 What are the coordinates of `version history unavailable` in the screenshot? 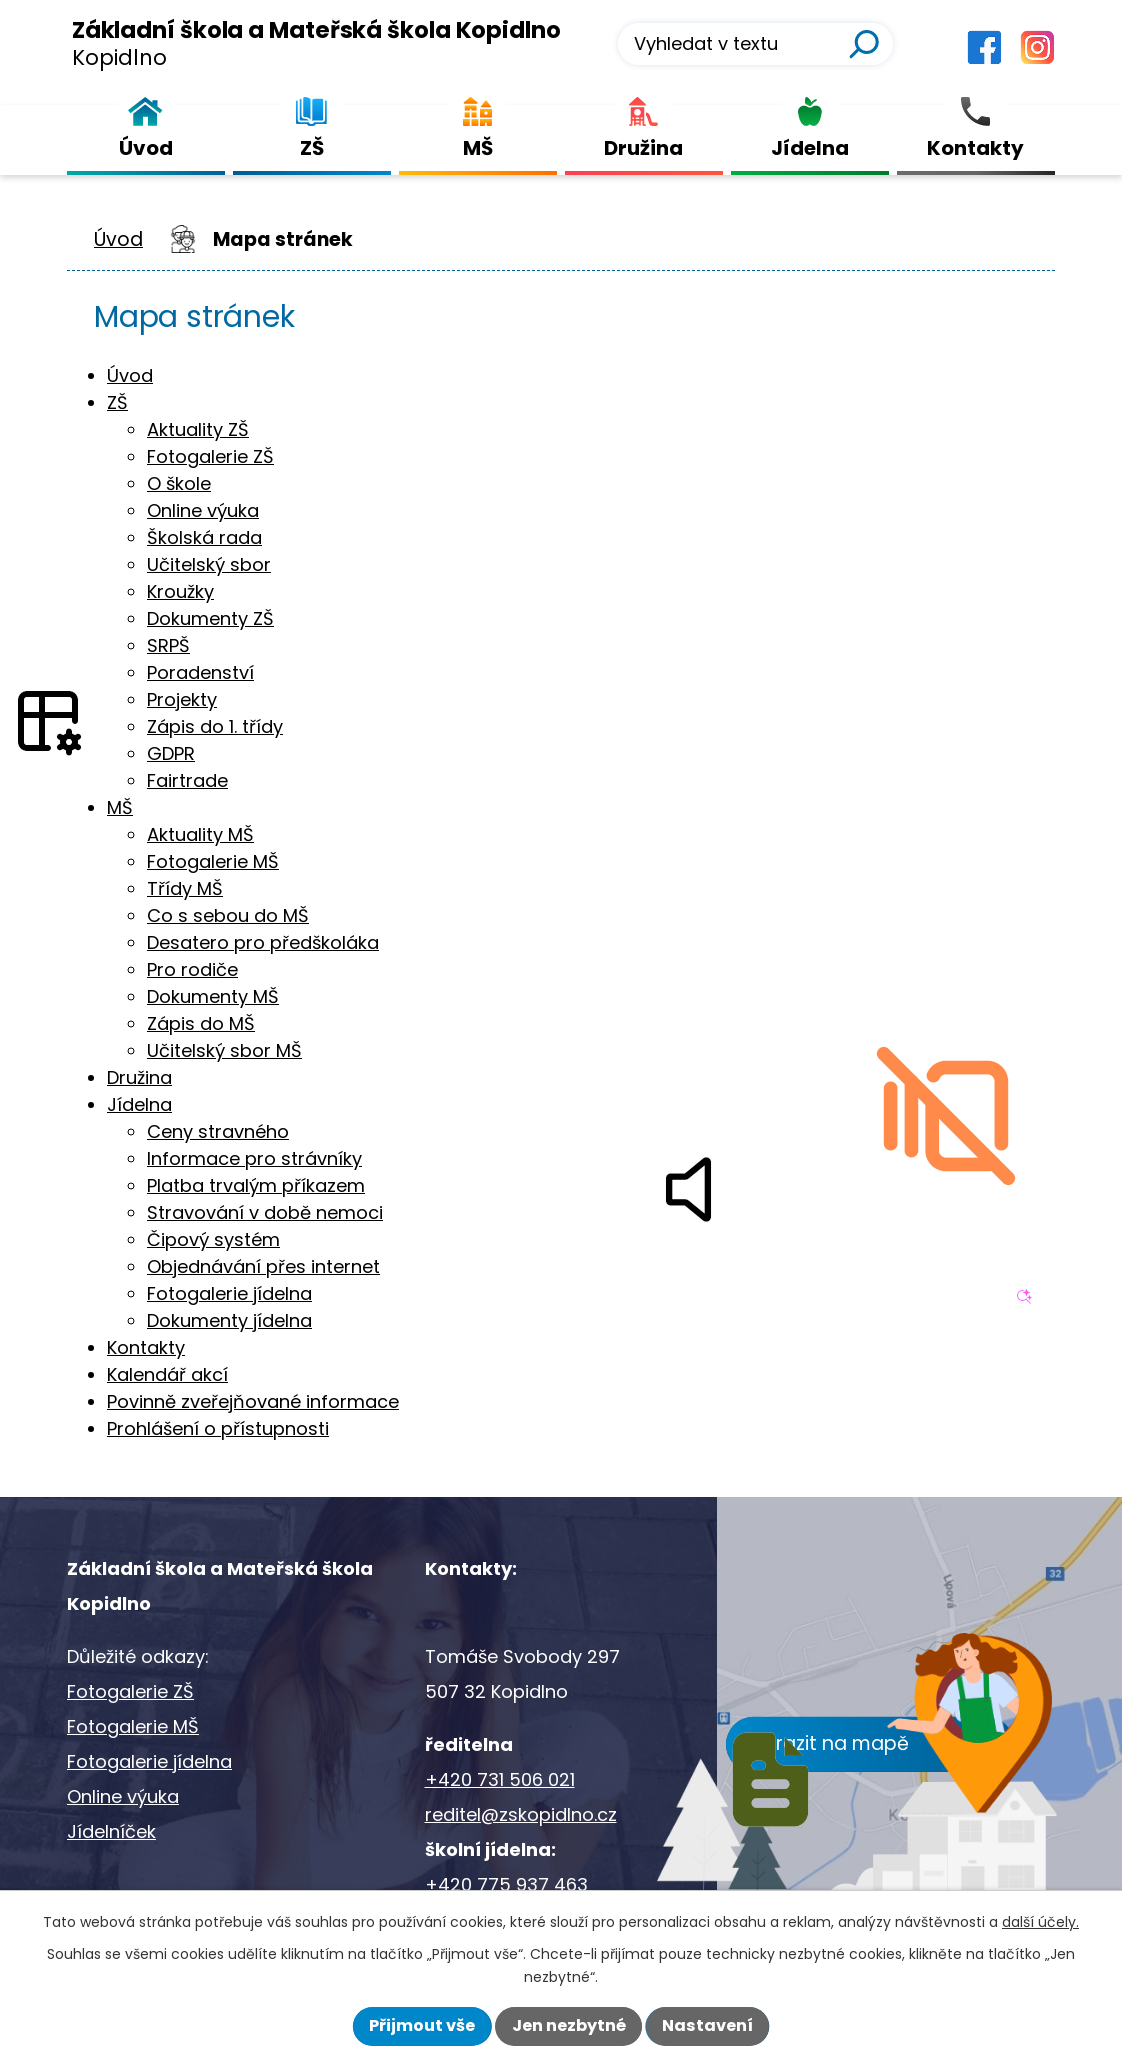 It's located at (946, 1116).